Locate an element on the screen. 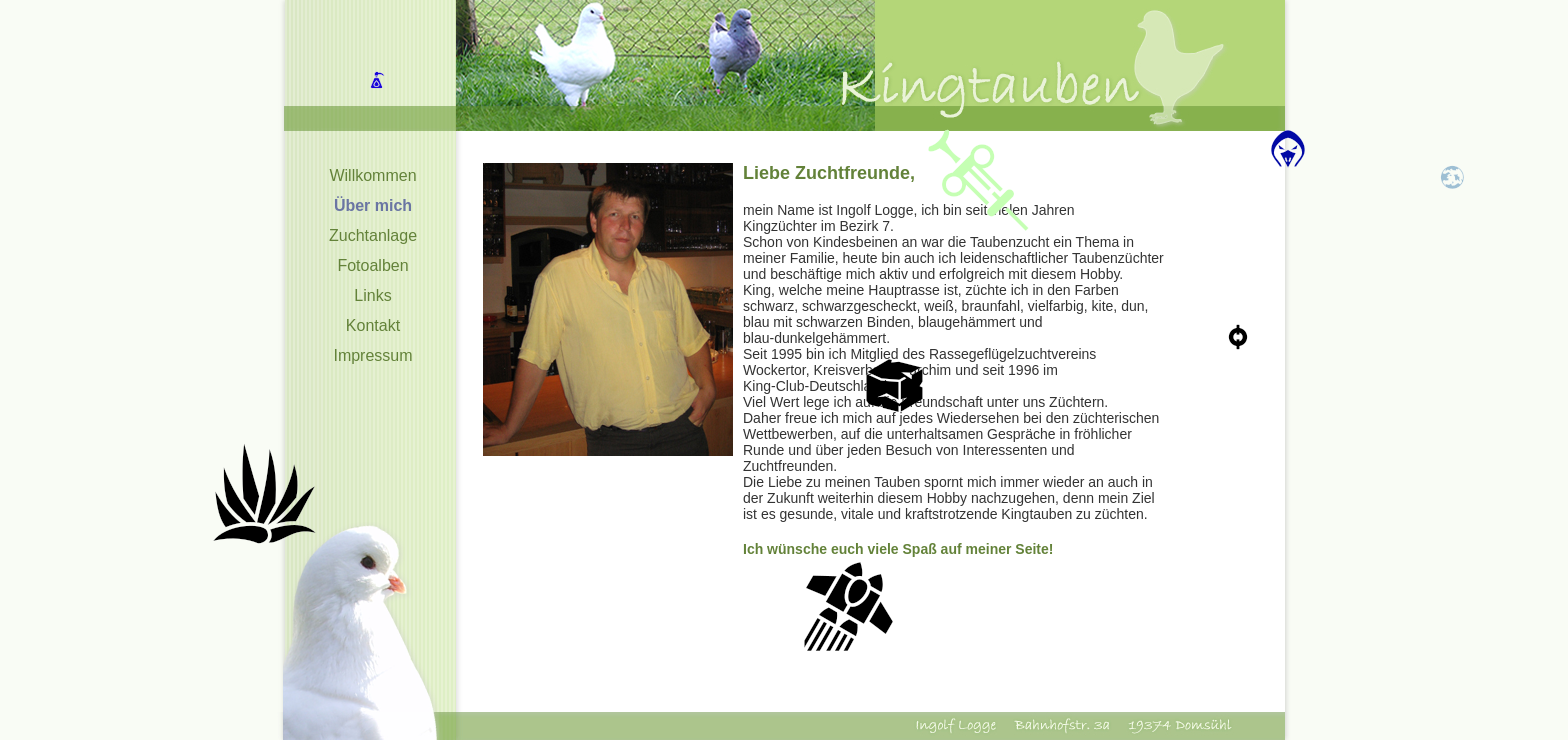  view world map or global overview is located at coordinates (1452, 177).